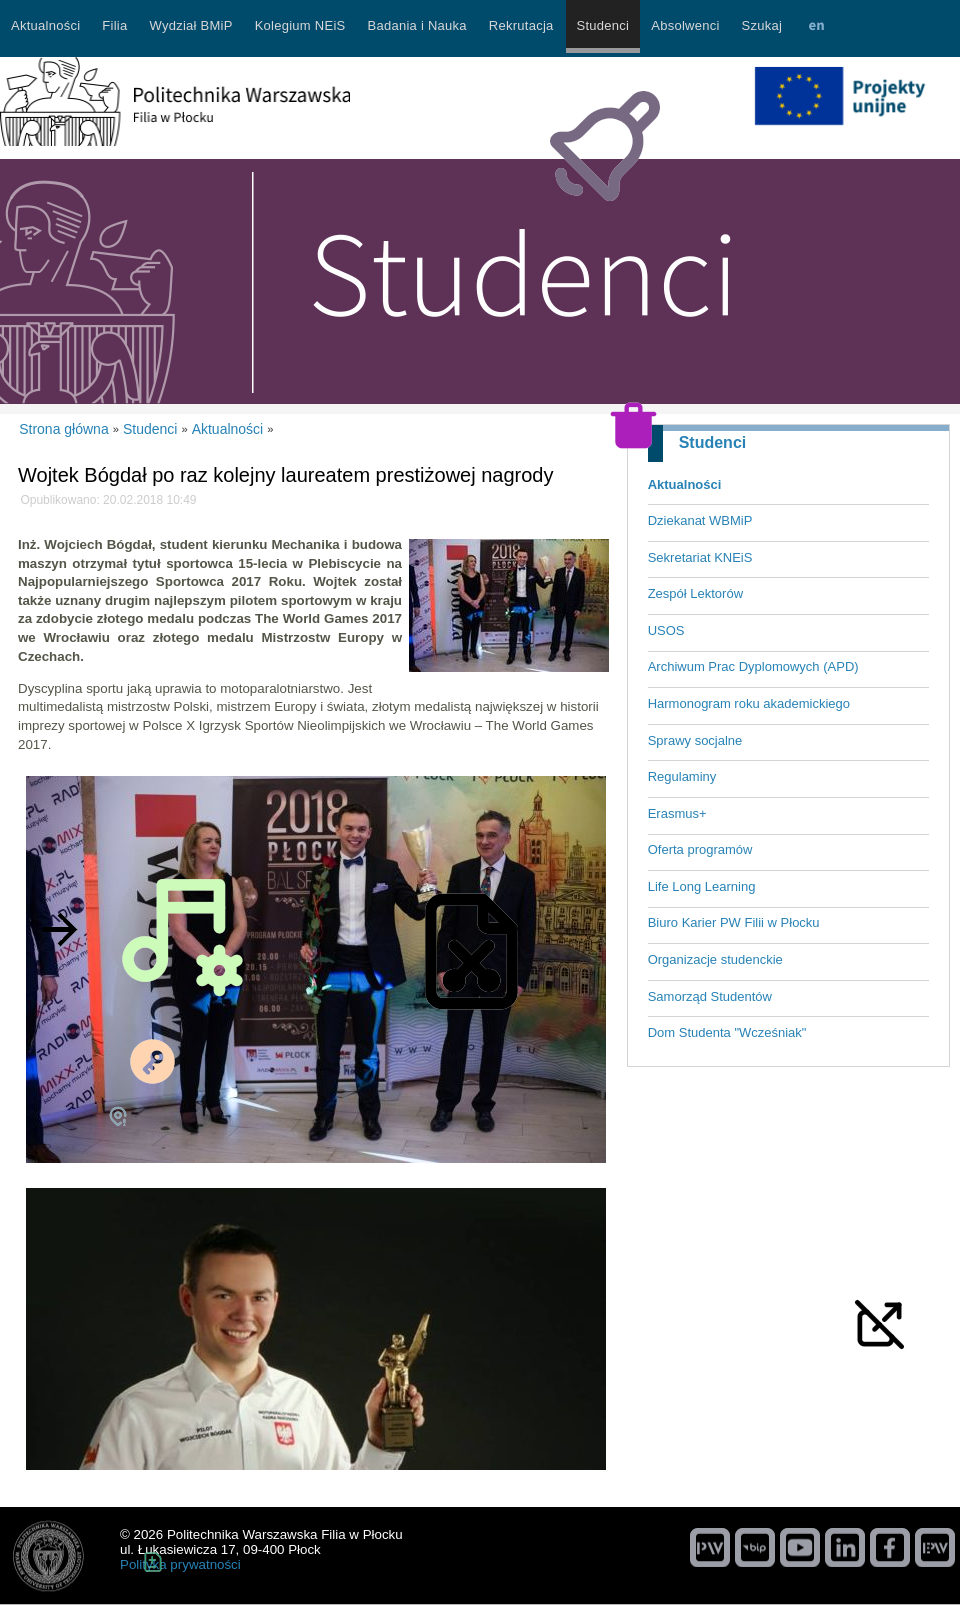 This screenshot has width=960, height=1605. Describe the element at coordinates (60, 929) in the screenshot. I see `navigate to the next item or screen` at that location.